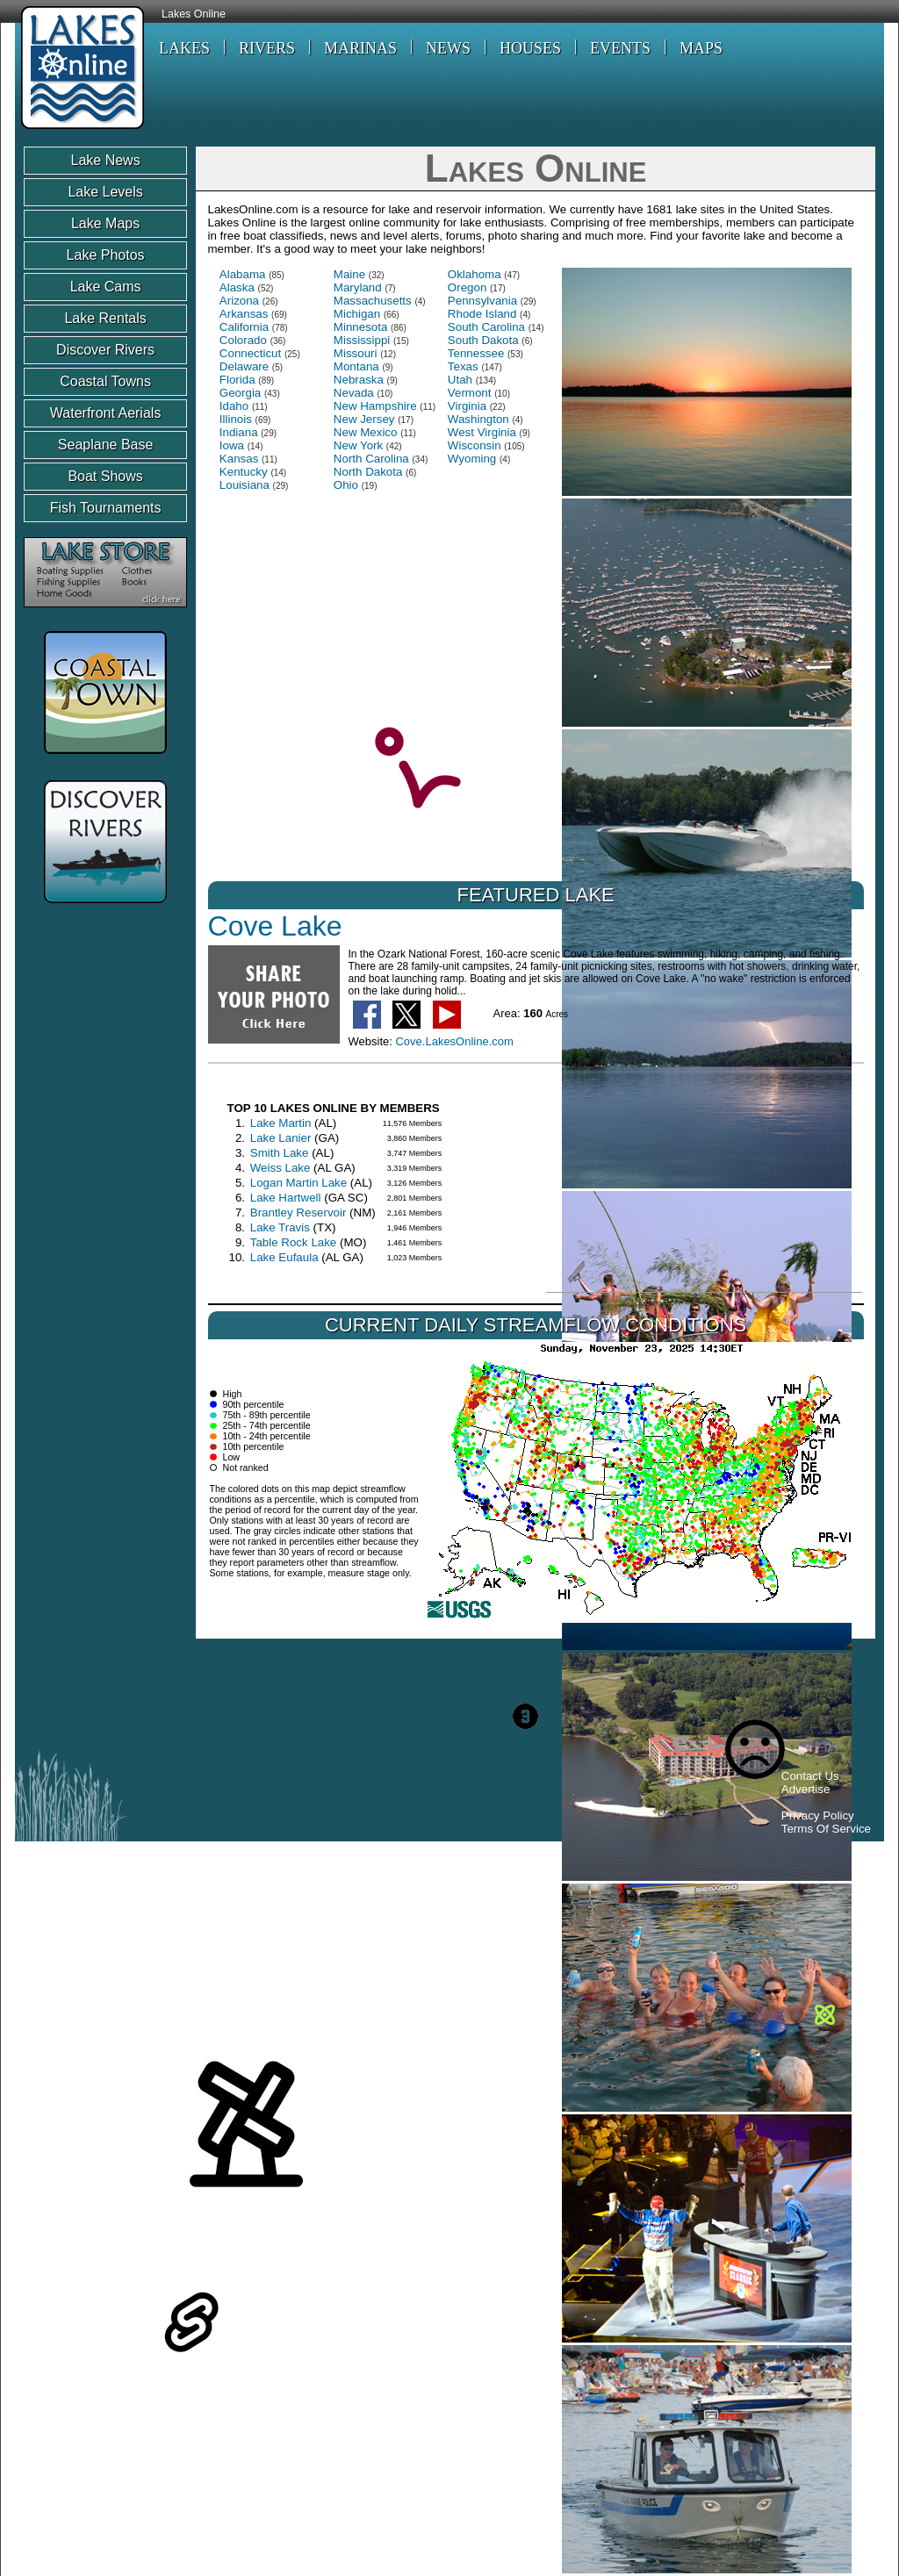  What do you see at coordinates (418, 765) in the screenshot?
I see `undo or go back to previous state` at bounding box center [418, 765].